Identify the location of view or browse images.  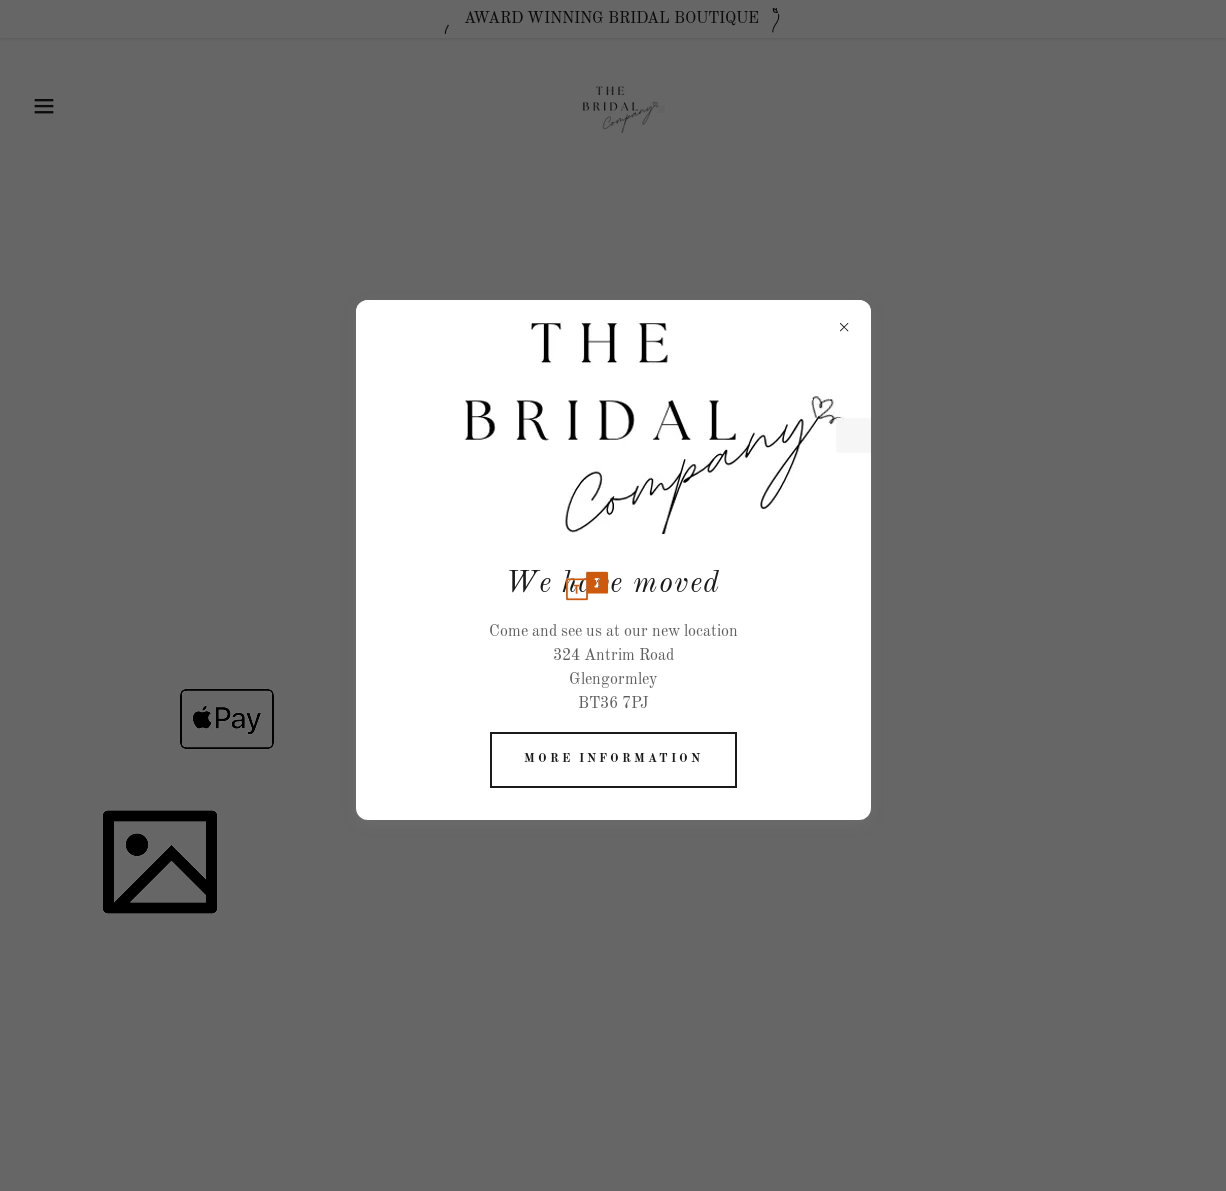
(160, 862).